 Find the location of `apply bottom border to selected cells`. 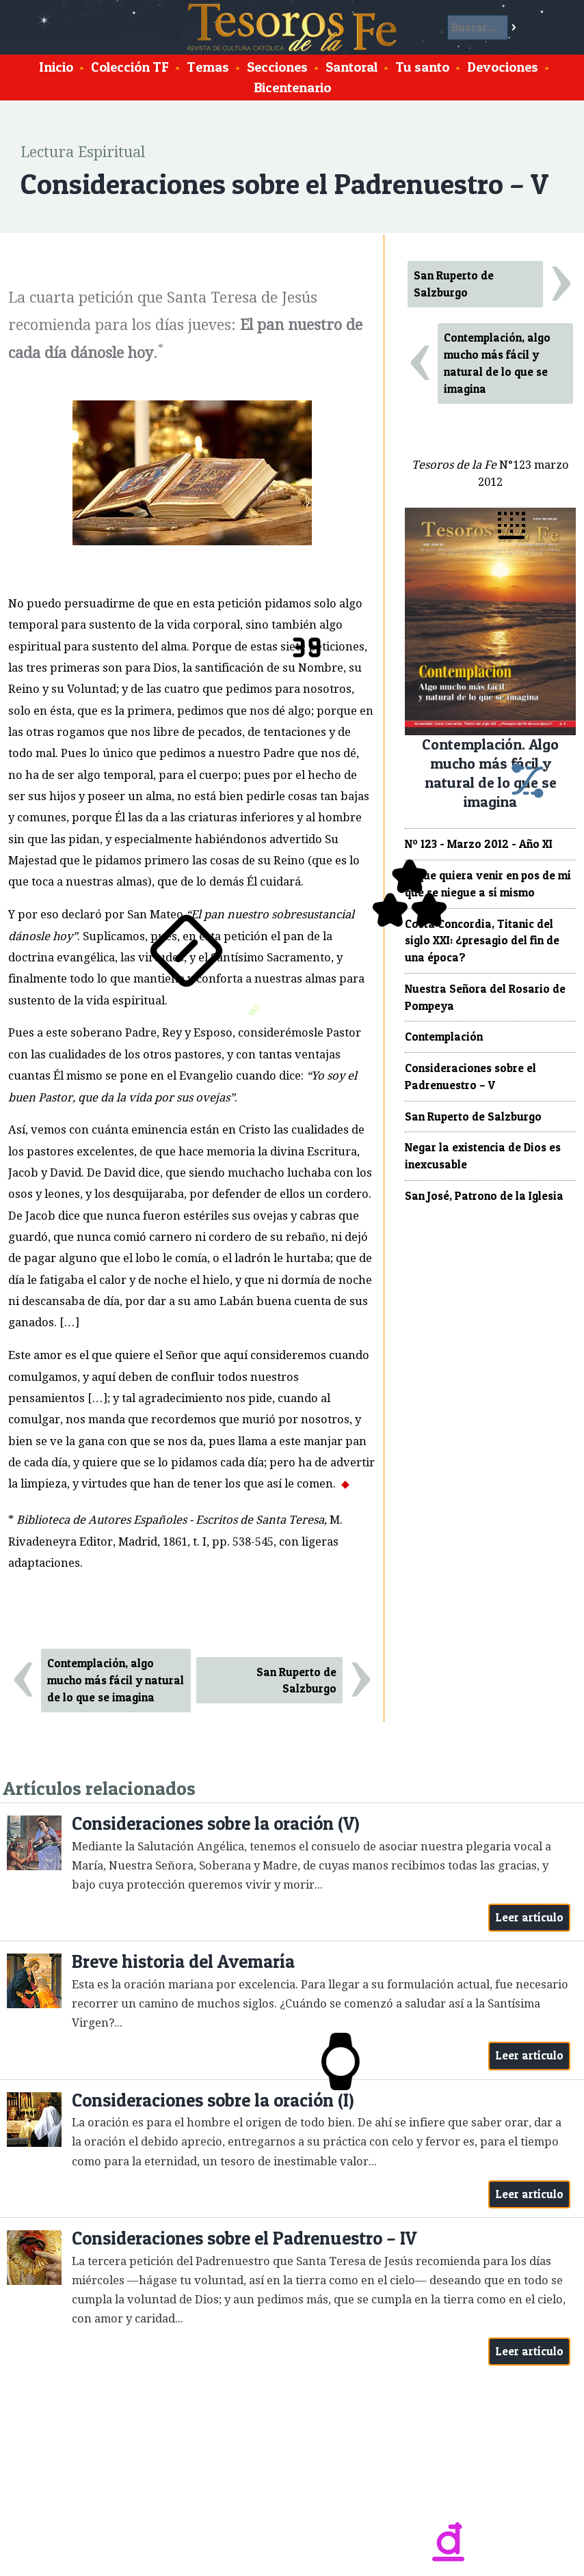

apply bottom border to selected cells is located at coordinates (512, 525).